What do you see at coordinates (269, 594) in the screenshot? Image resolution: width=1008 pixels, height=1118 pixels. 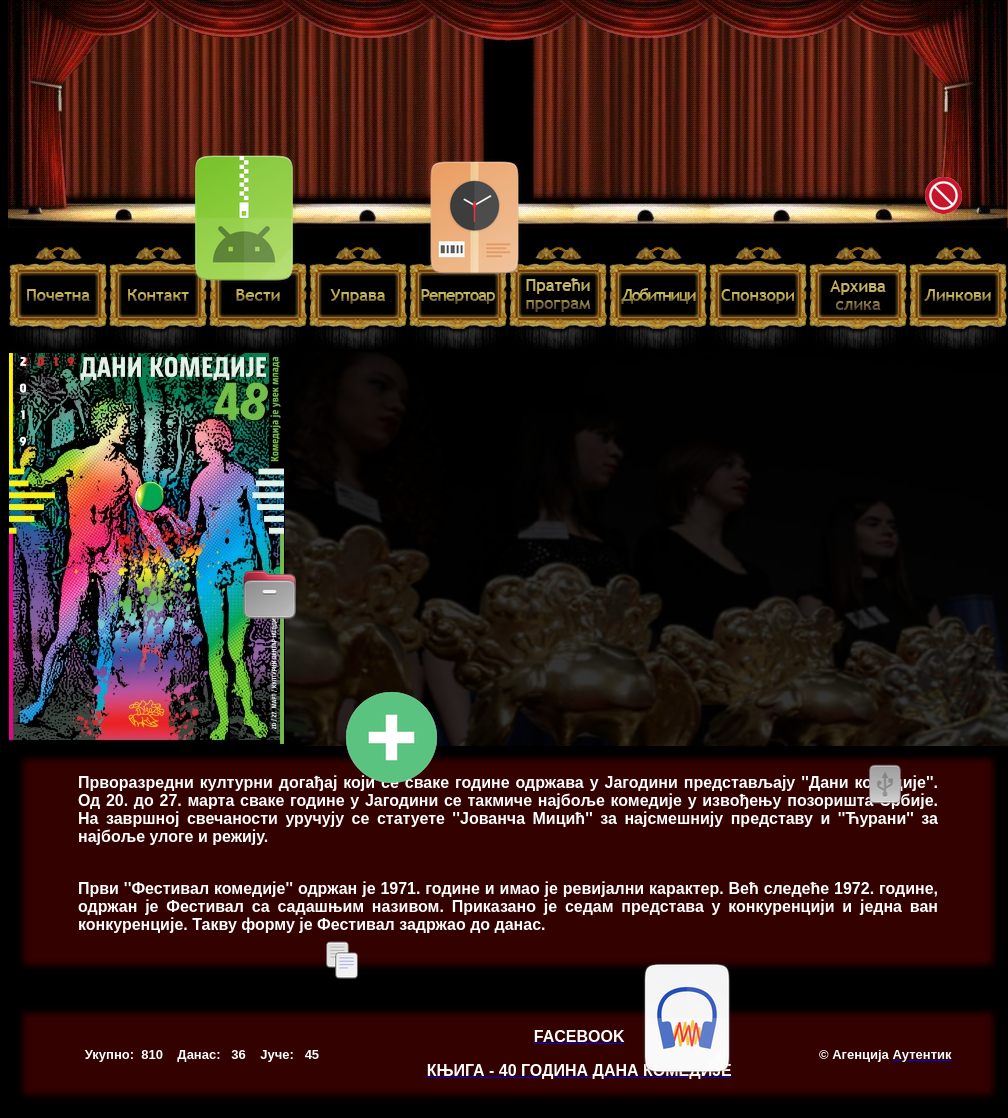 I see `open the nautilus file manager` at bounding box center [269, 594].